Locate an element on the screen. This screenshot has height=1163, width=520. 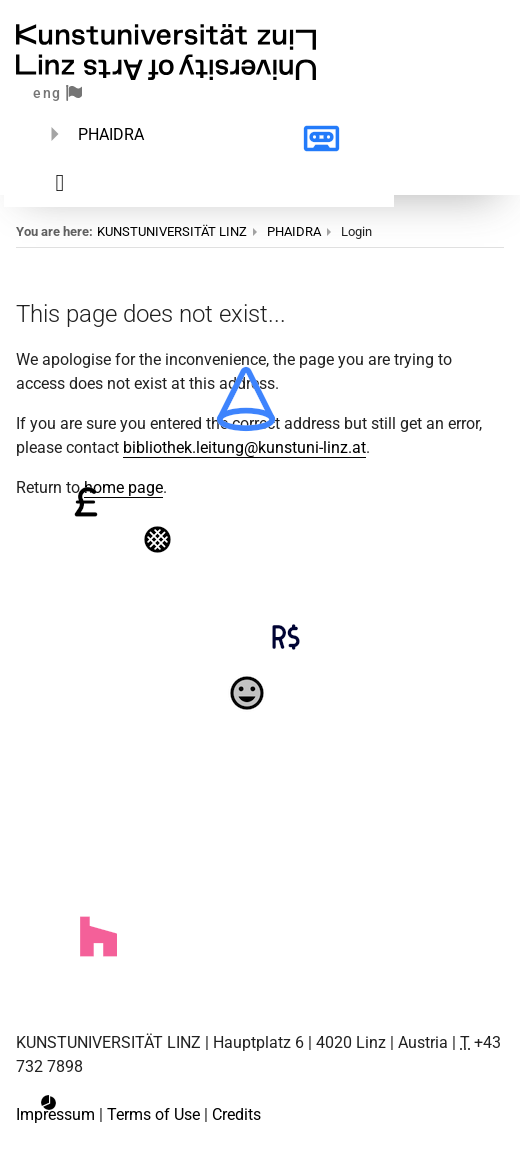
select your current mood or emotional state is located at coordinates (247, 693).